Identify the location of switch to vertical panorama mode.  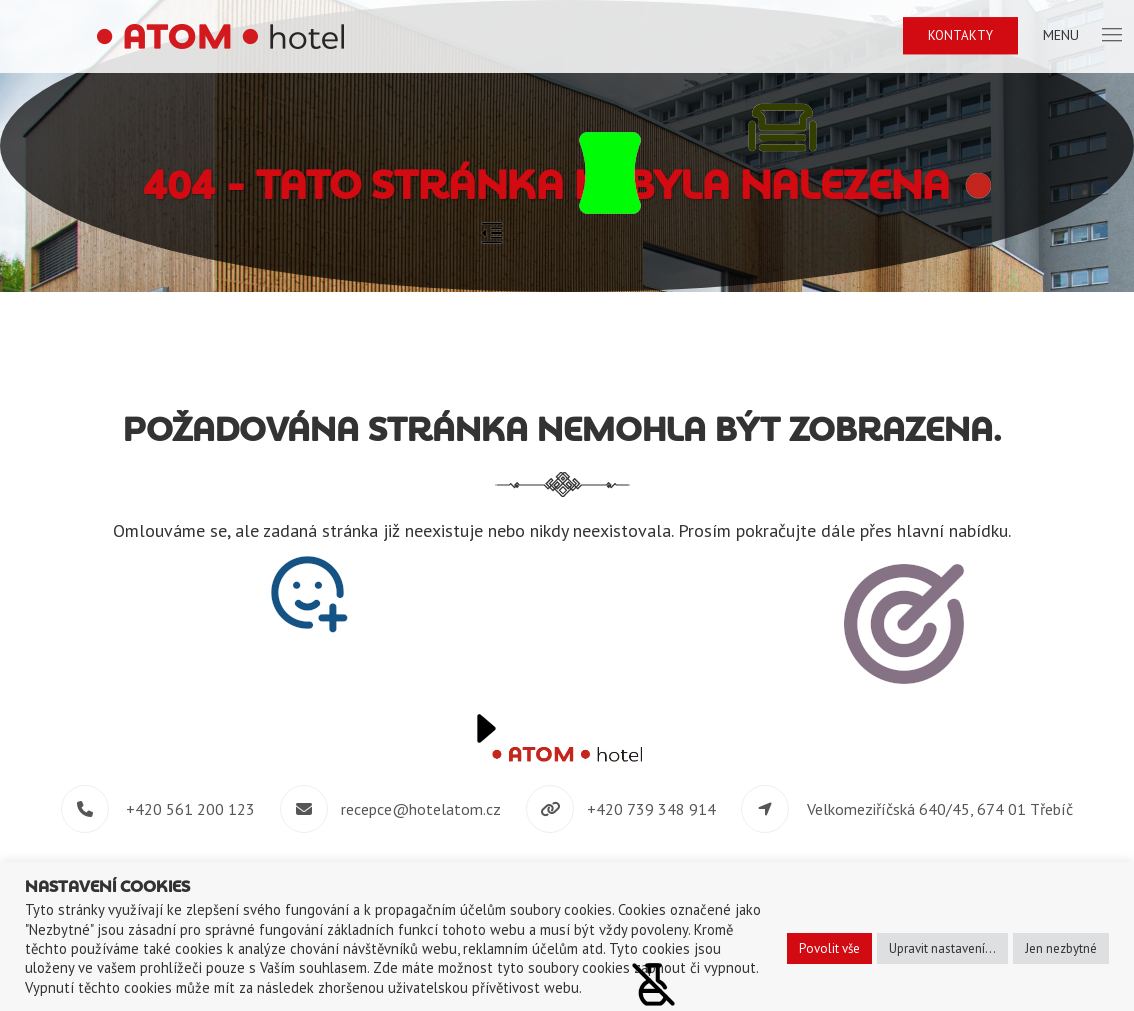
(610, 173).